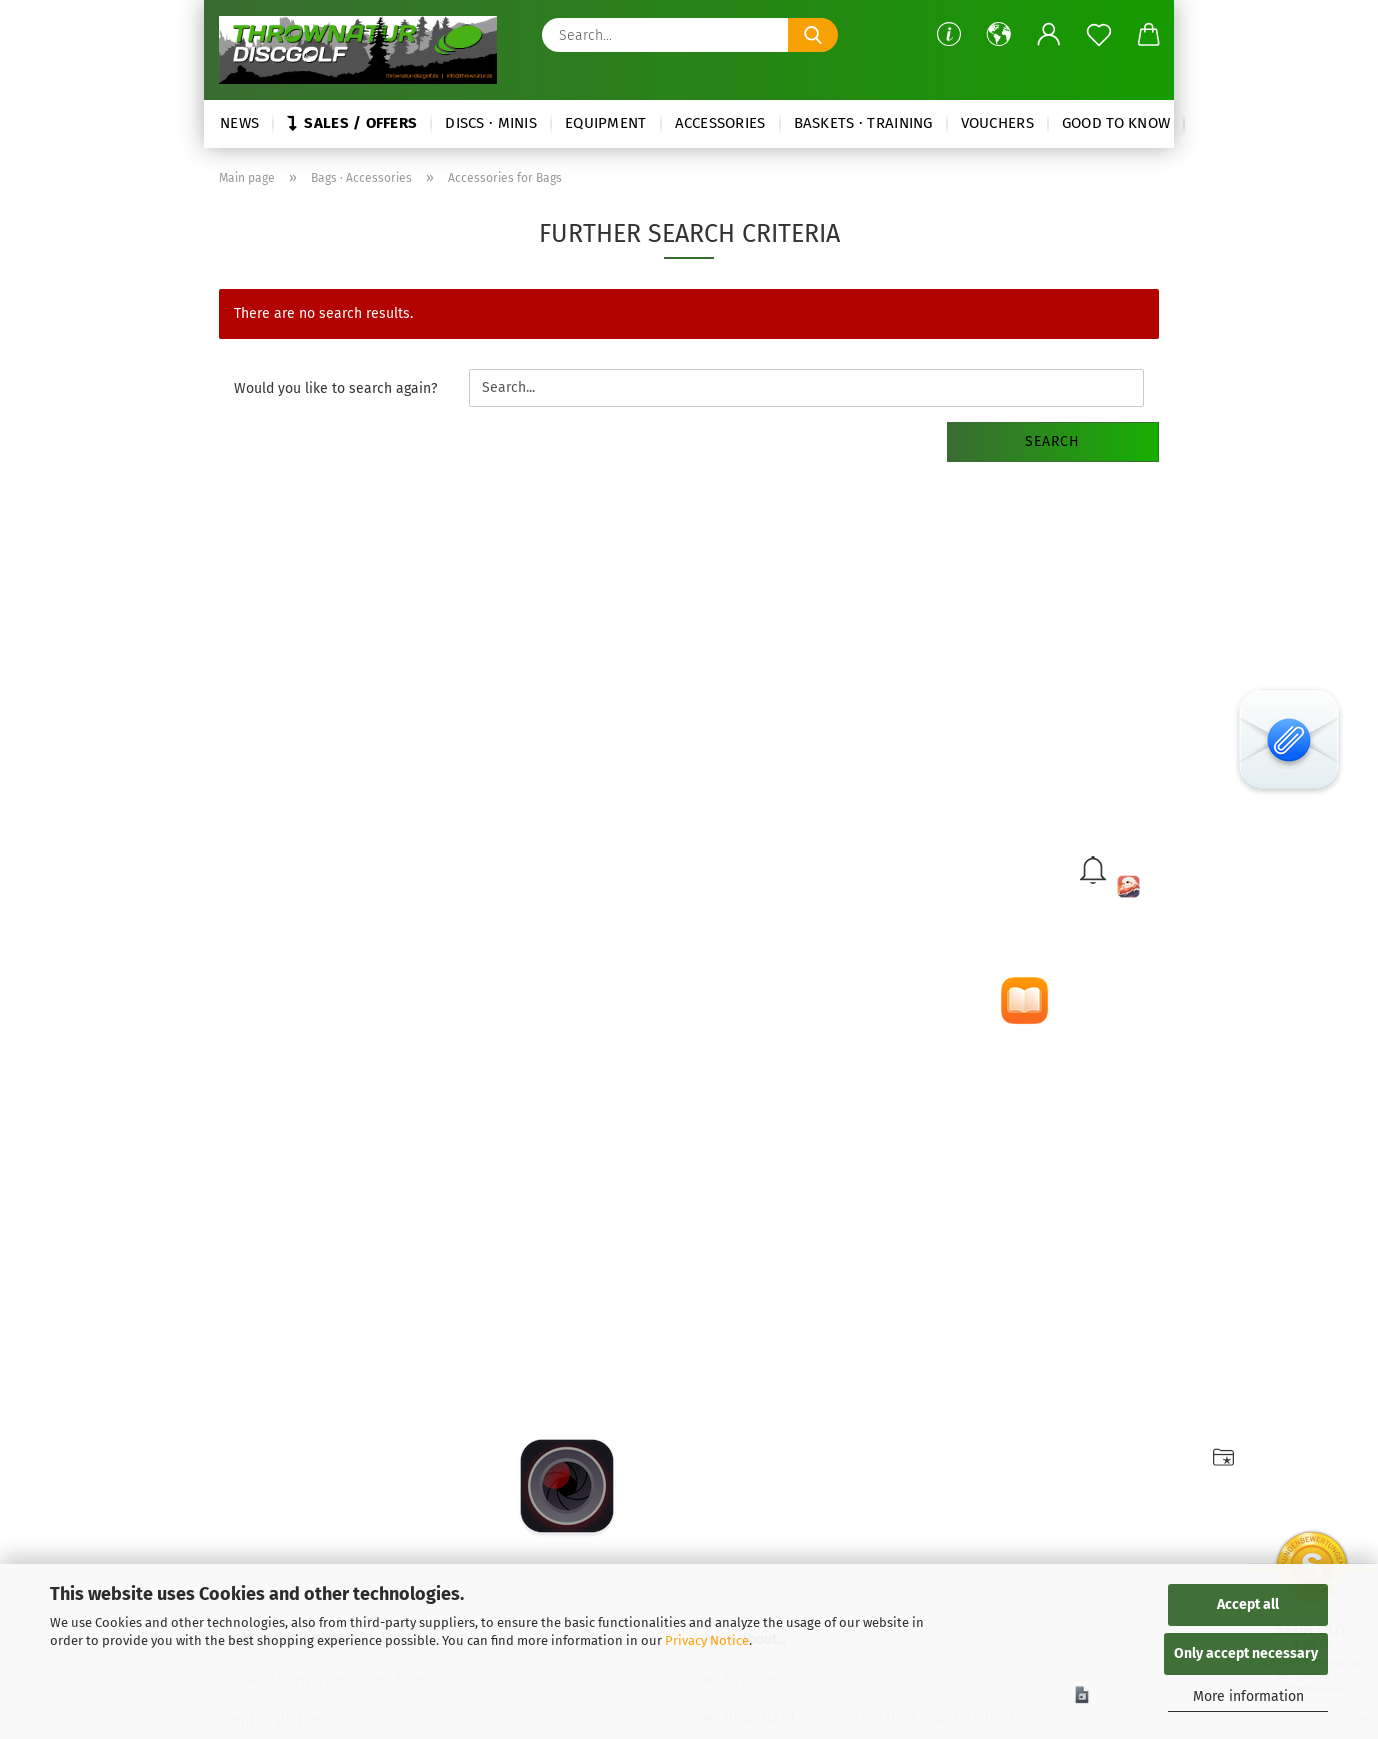 This screenshot has height=1739, width=1378. Describe the element at coordinates (1289, 740) in the screenshot. I see `open email attachment viewer` at that location.